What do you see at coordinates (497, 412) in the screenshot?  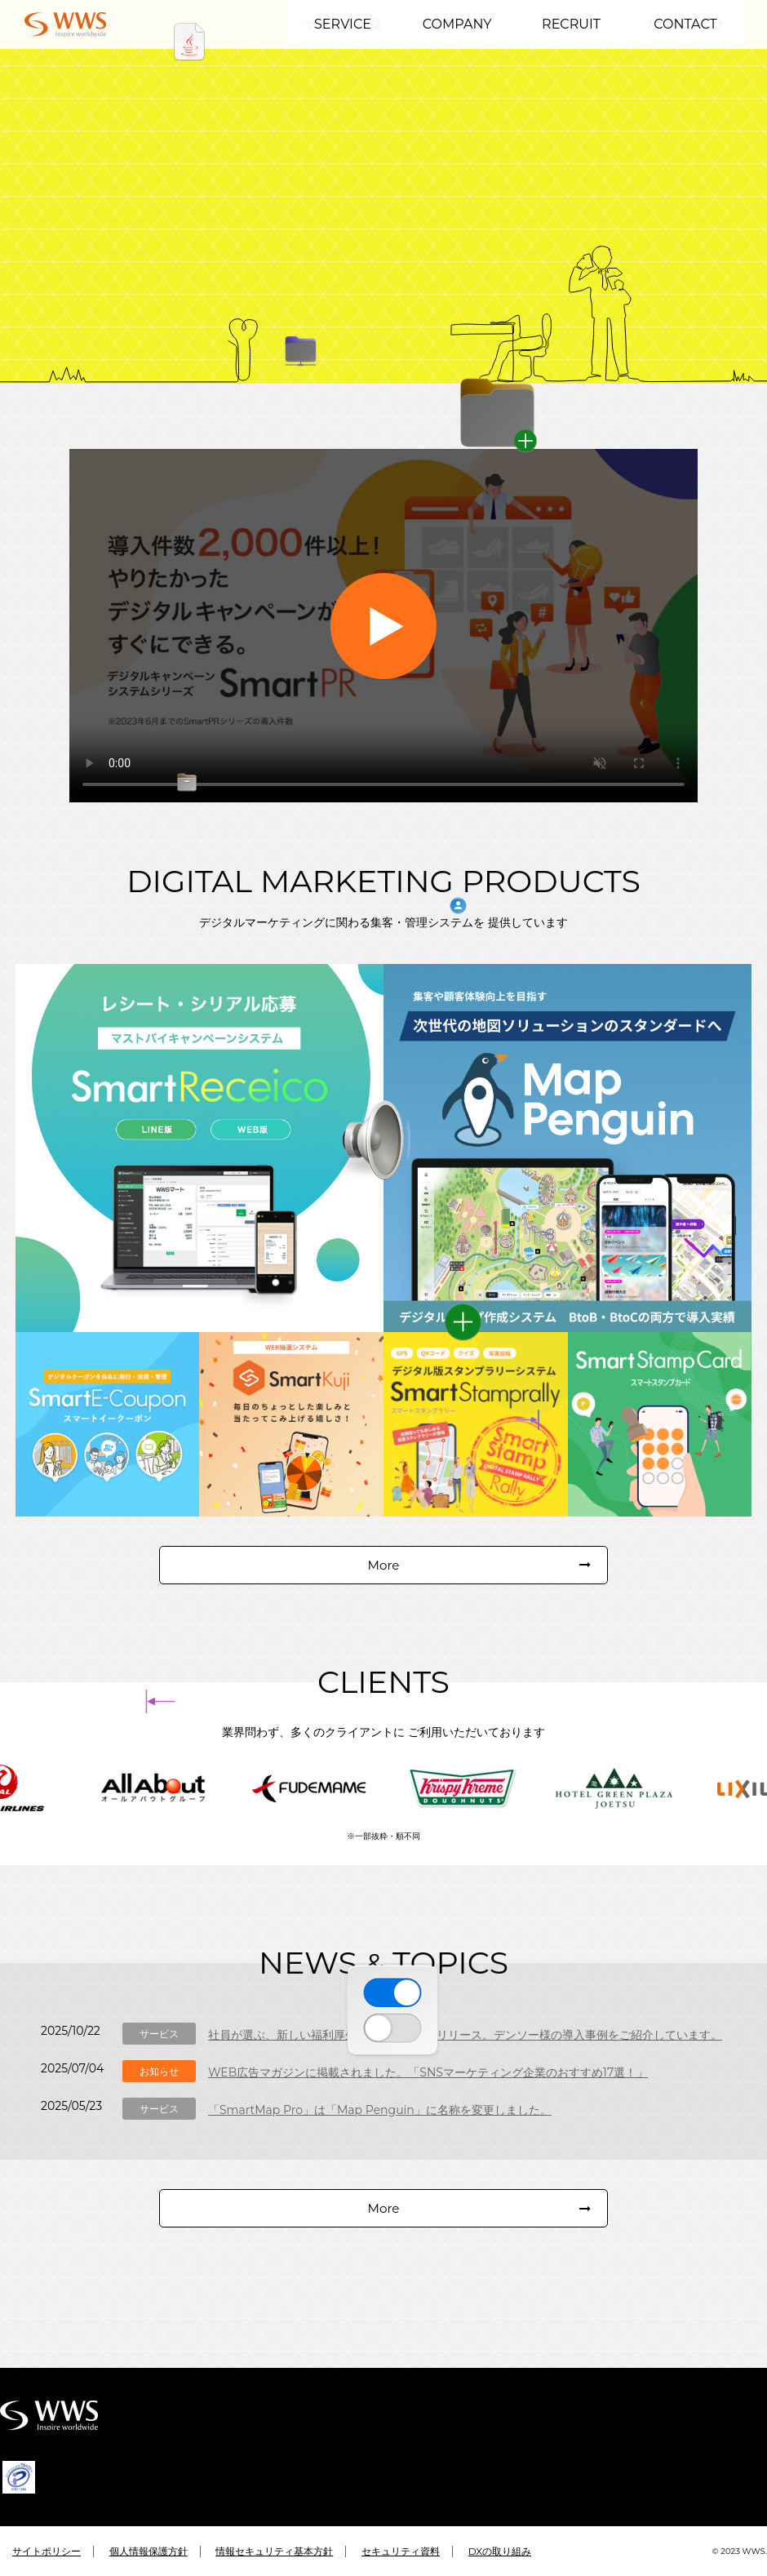 I see `create a new folder` at bounding box center [497, 412].